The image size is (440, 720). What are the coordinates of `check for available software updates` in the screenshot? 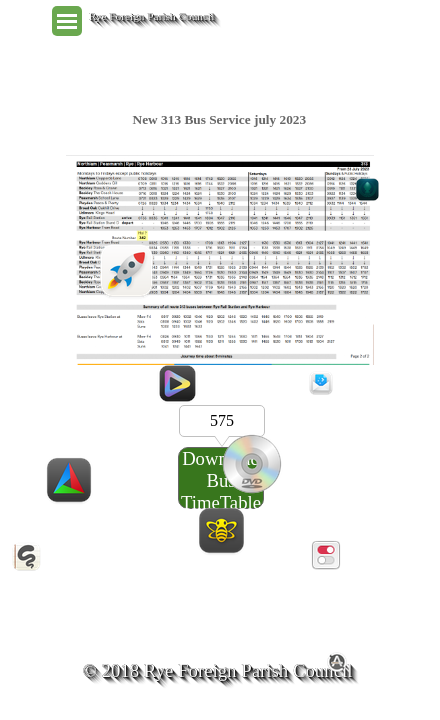 It's located at (337, 662).